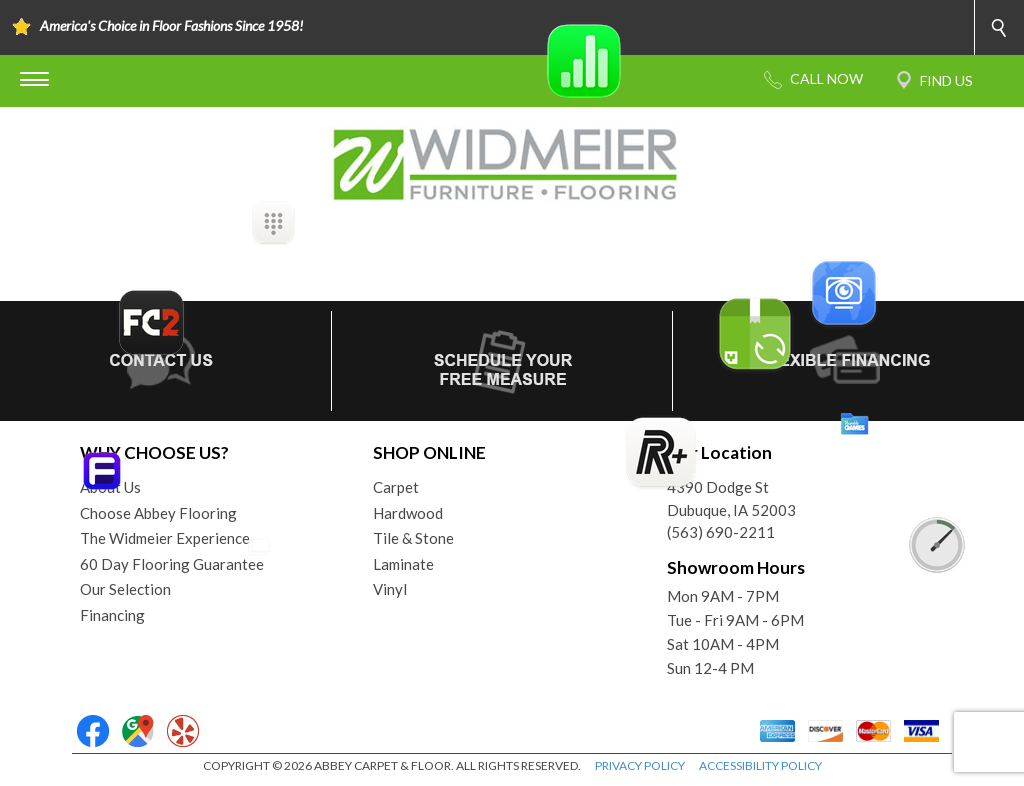 The width and height of the screenshot is (1024, 786). I want to click on open RetroPlus retro gaming app, so click(661, 452).